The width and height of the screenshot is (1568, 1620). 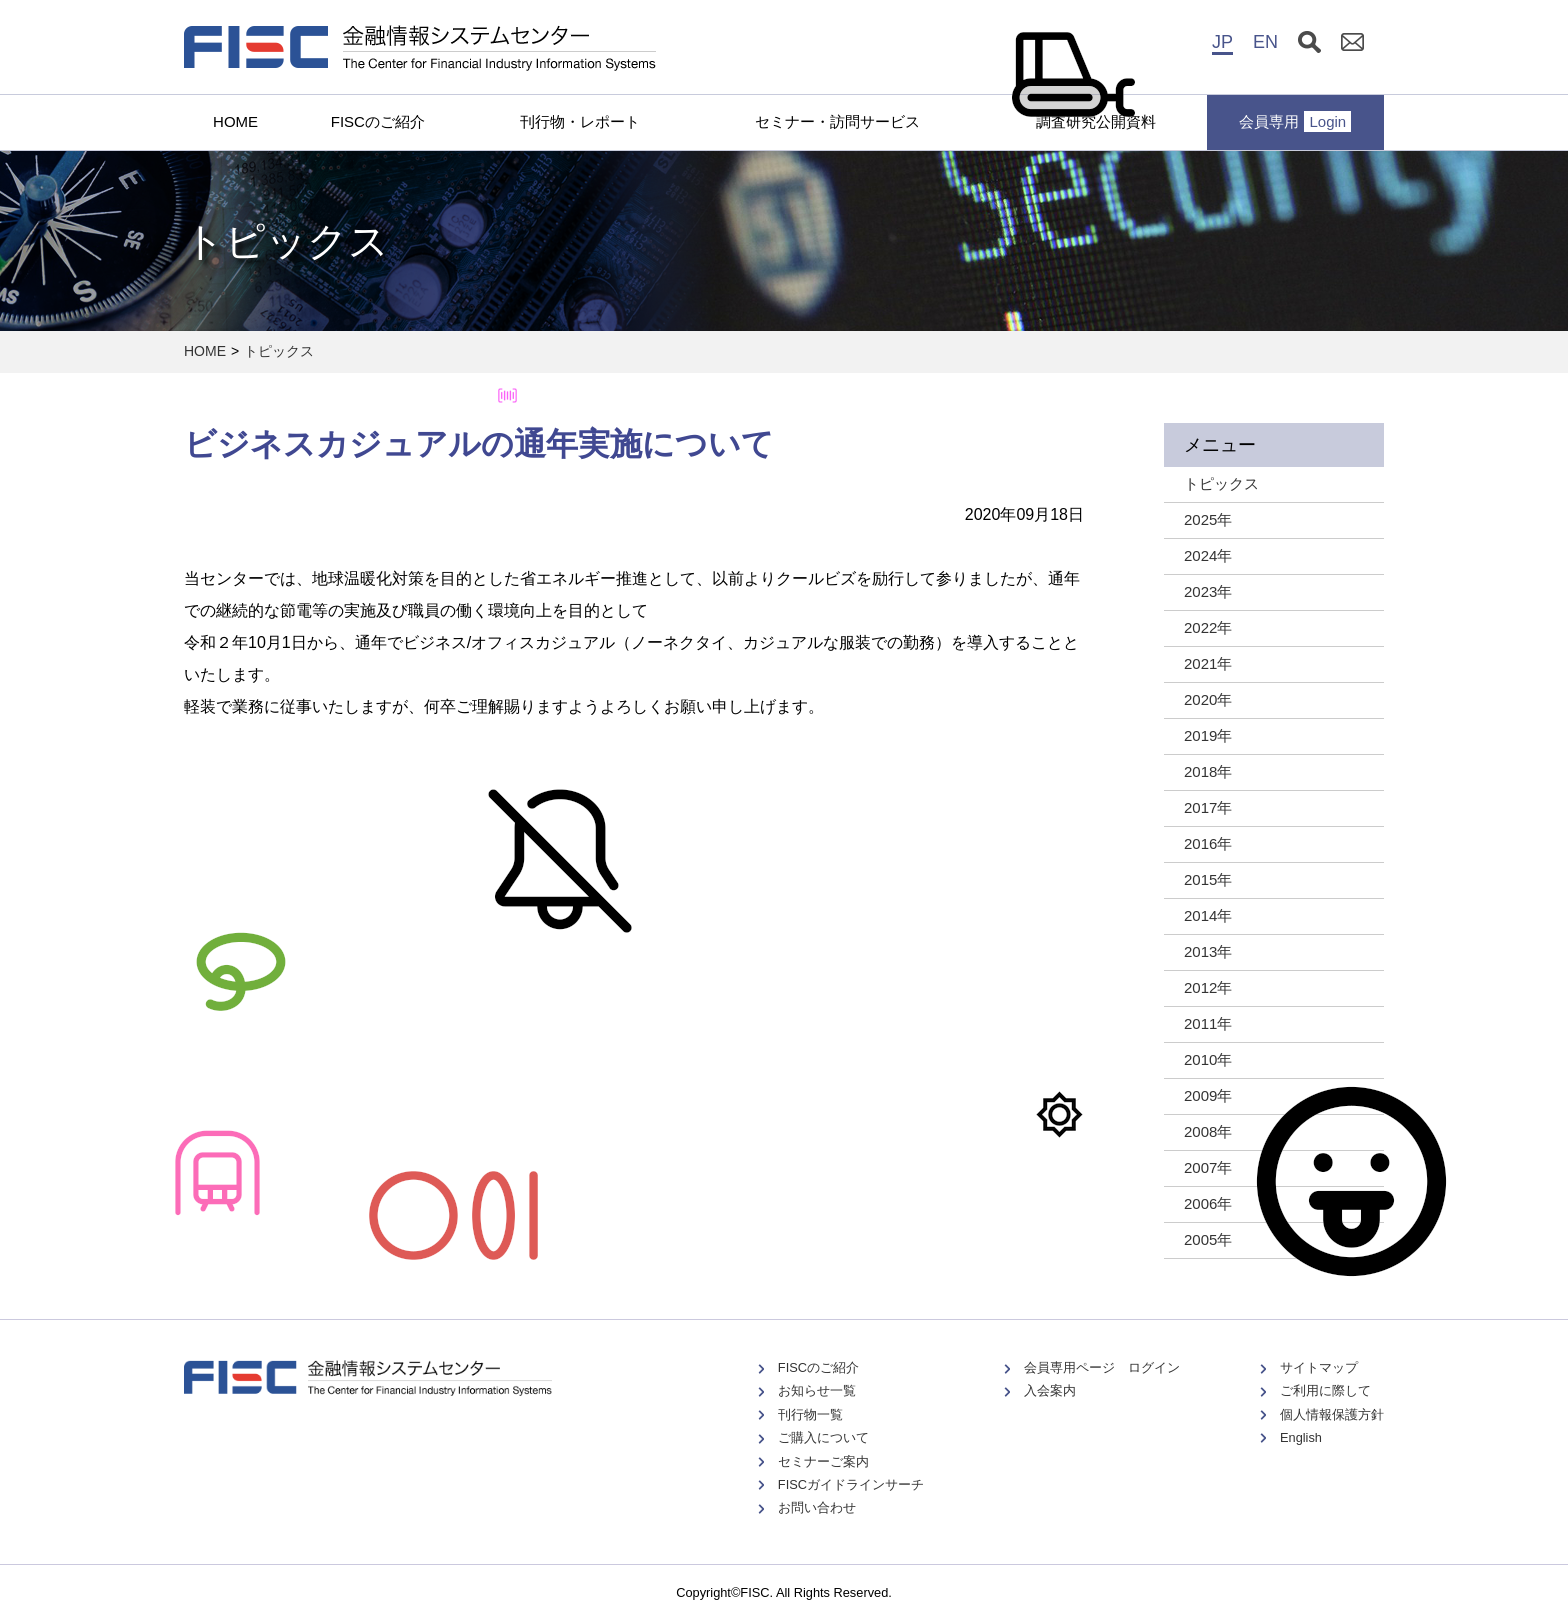 I want to click on visit medium article or profile, so click(x=453, y=1215).